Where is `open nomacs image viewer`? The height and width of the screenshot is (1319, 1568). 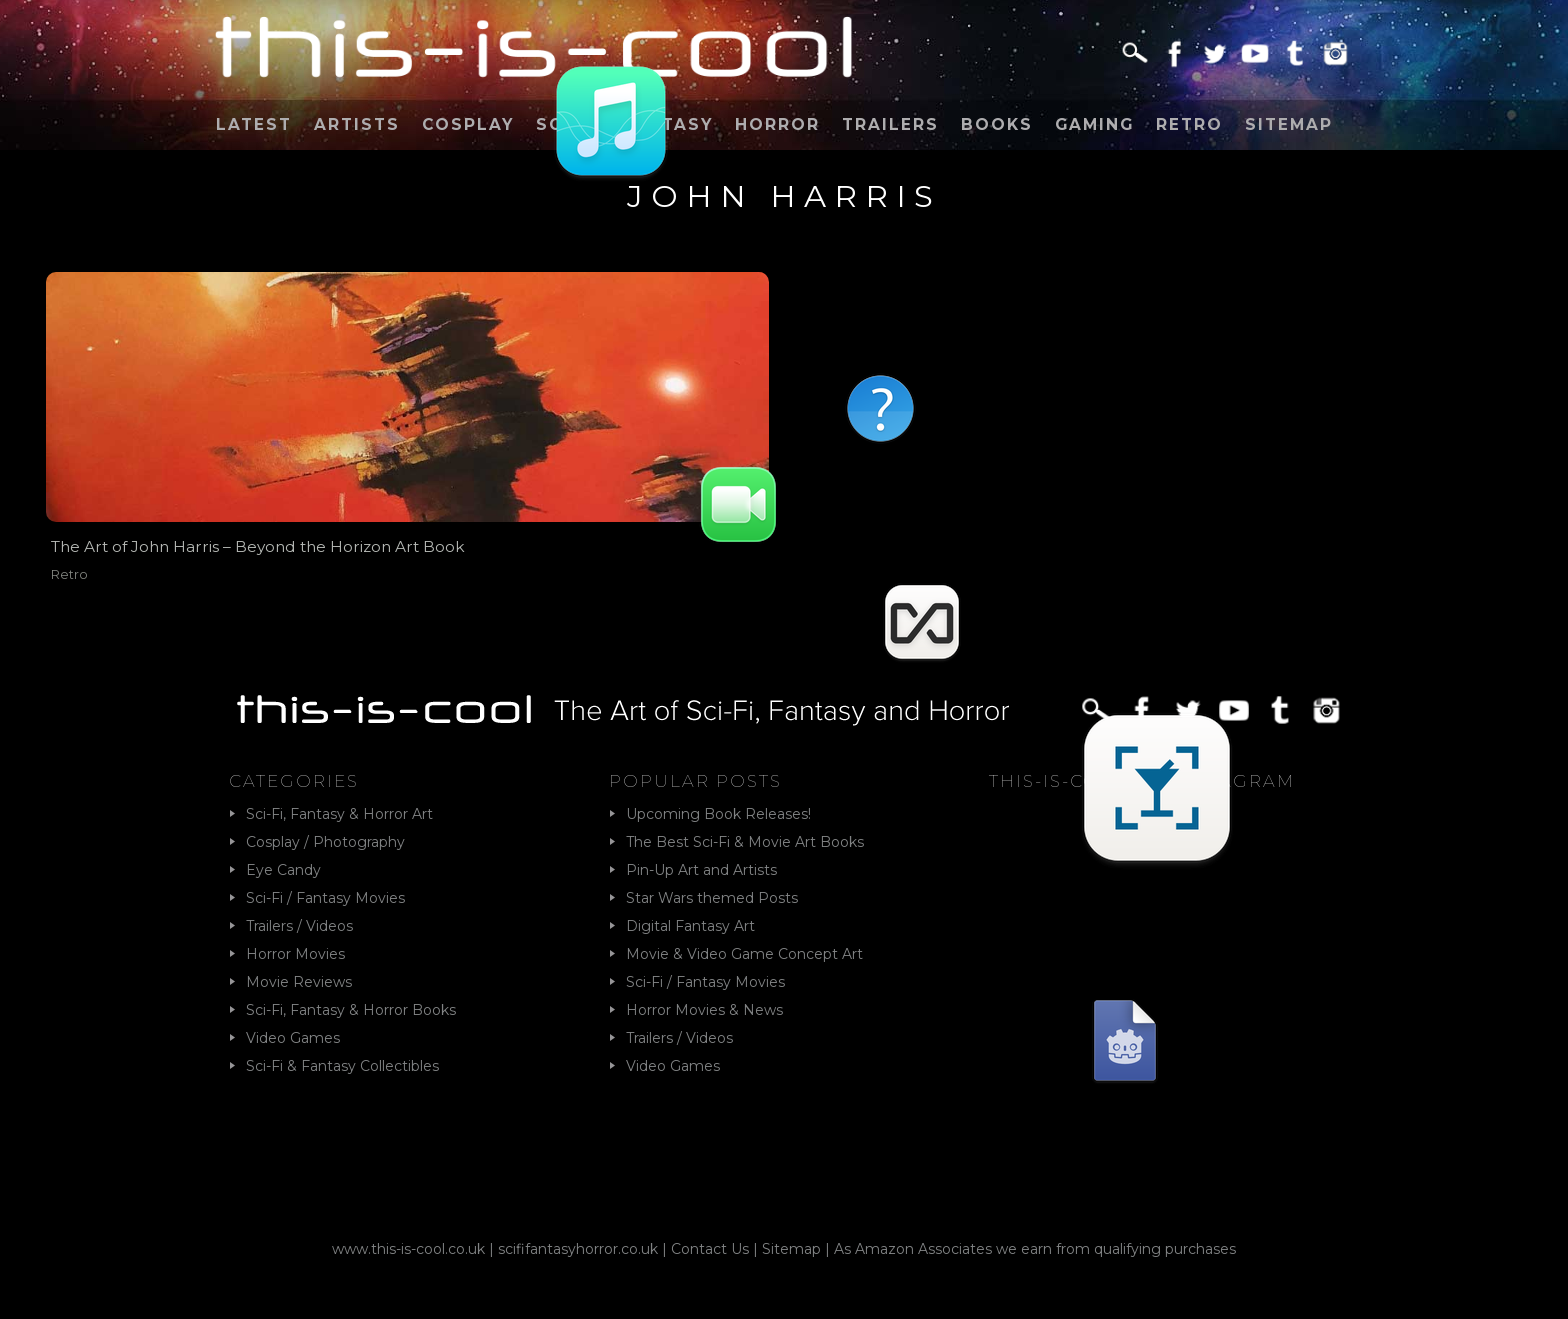
open nomacs image viewer is located at coordinates (1157, 788).